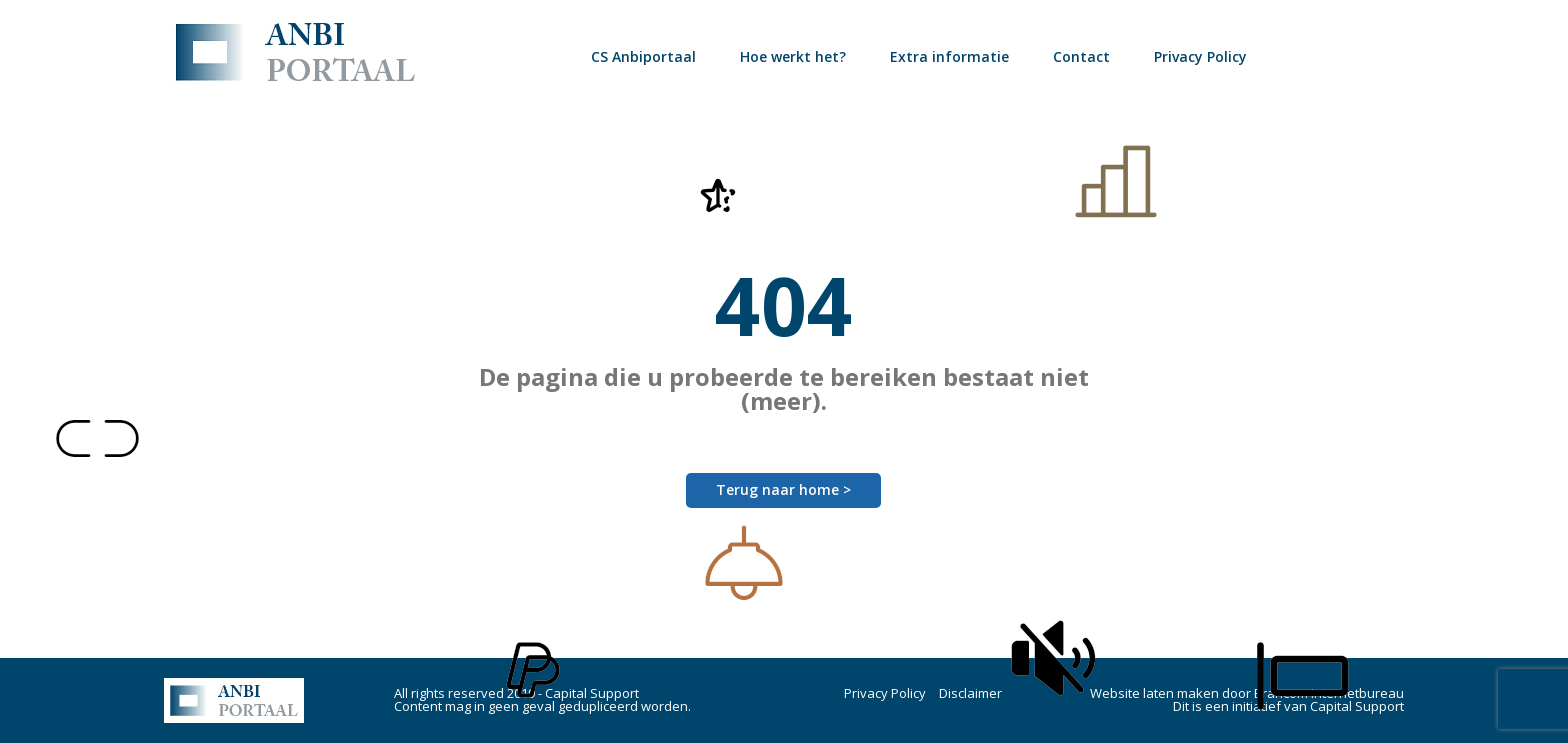  Describe the element at coordinates (718, 196) in the screenshot. I see `indicates a partial or half-star rating` at that location.